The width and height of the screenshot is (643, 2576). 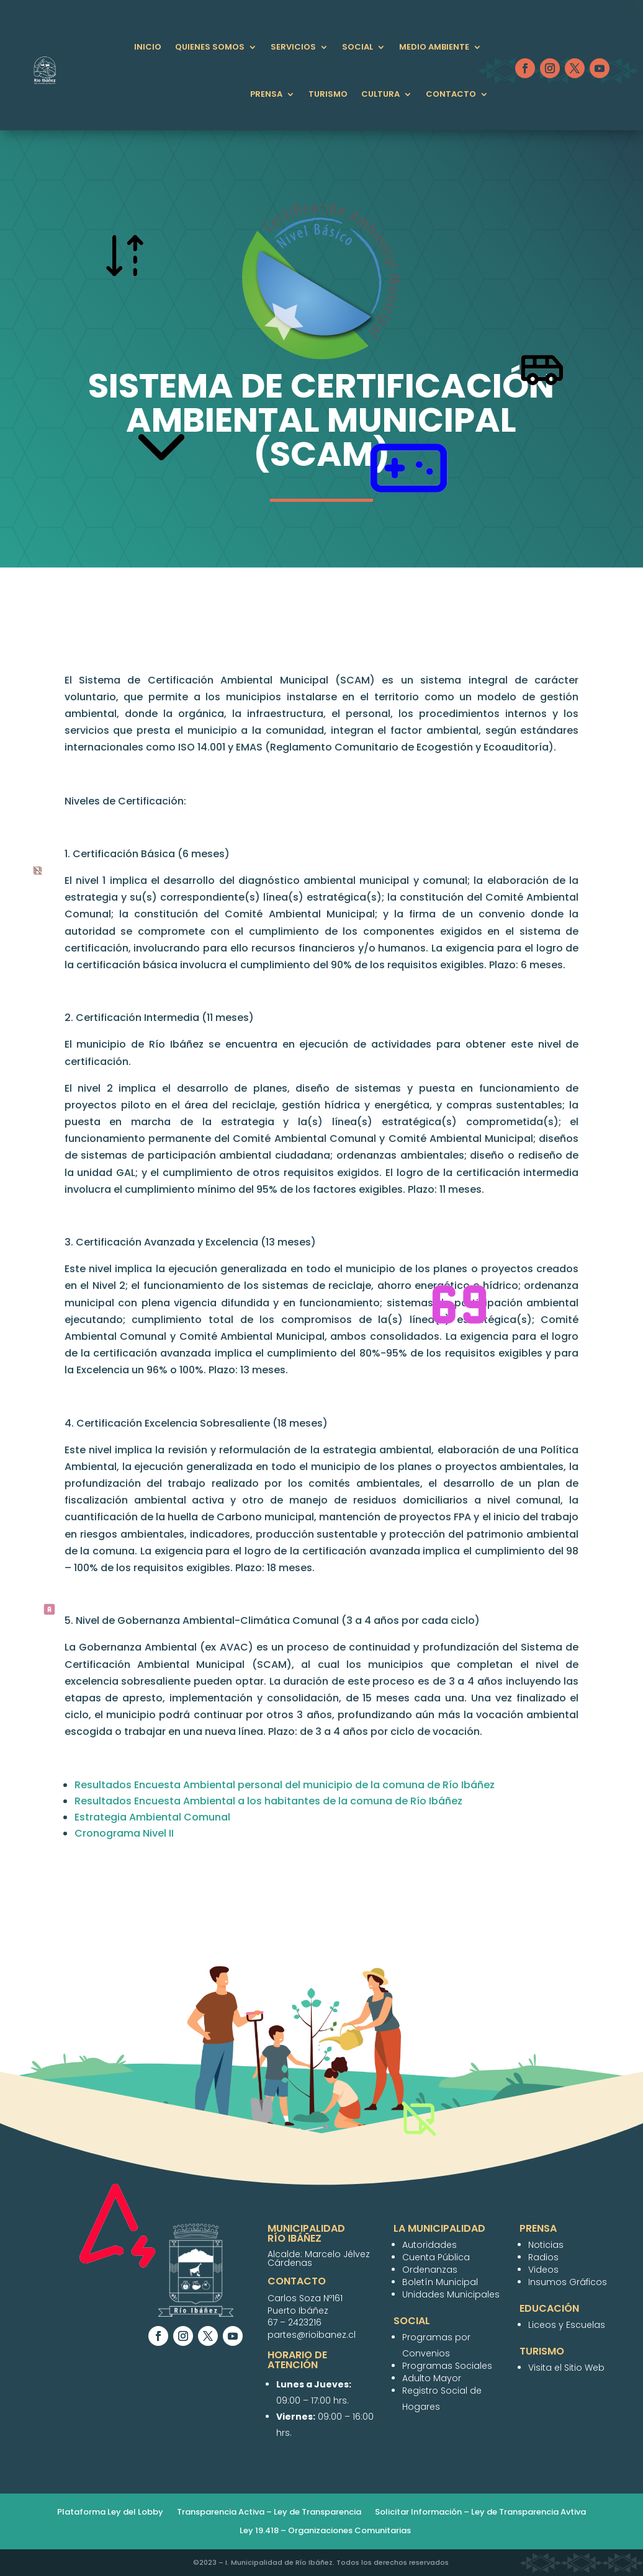 What do you see at coordinates (37, 870) in the screenshot?
I see `video recording is disabled` at bounding box center [37, 870].